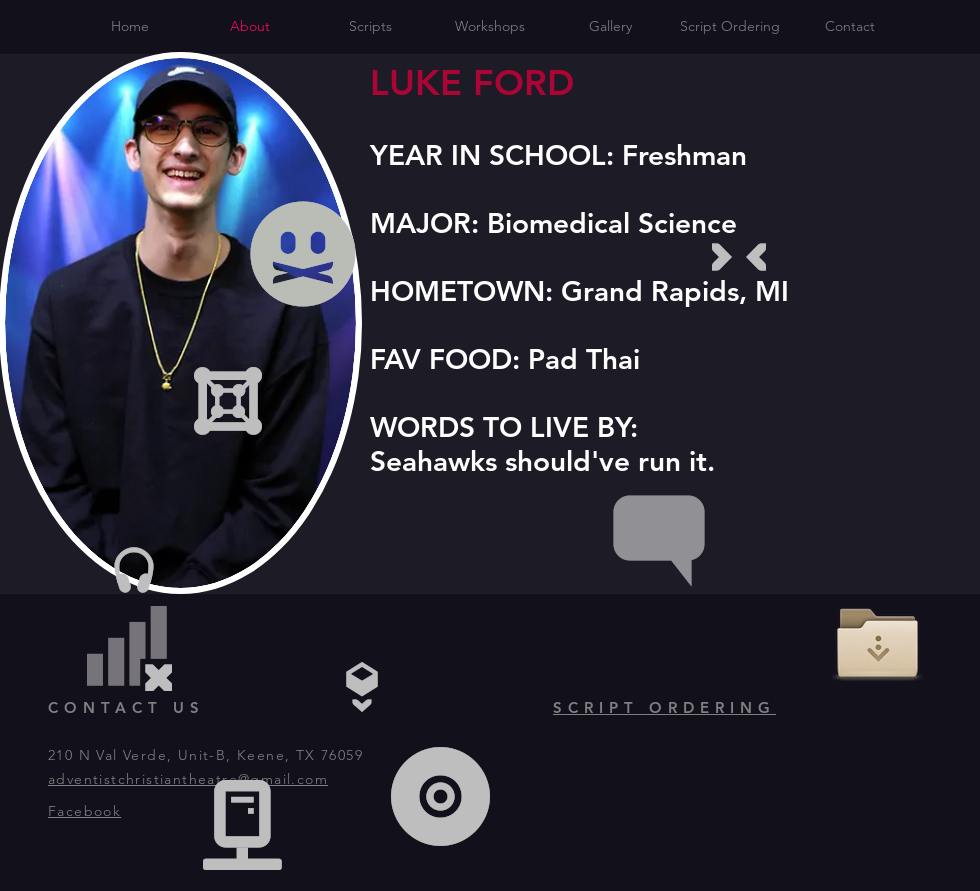  Describe the element at coordinates (228, 401) in the screenshot. I see `indicates a virtual machine or appliance file` at that location.